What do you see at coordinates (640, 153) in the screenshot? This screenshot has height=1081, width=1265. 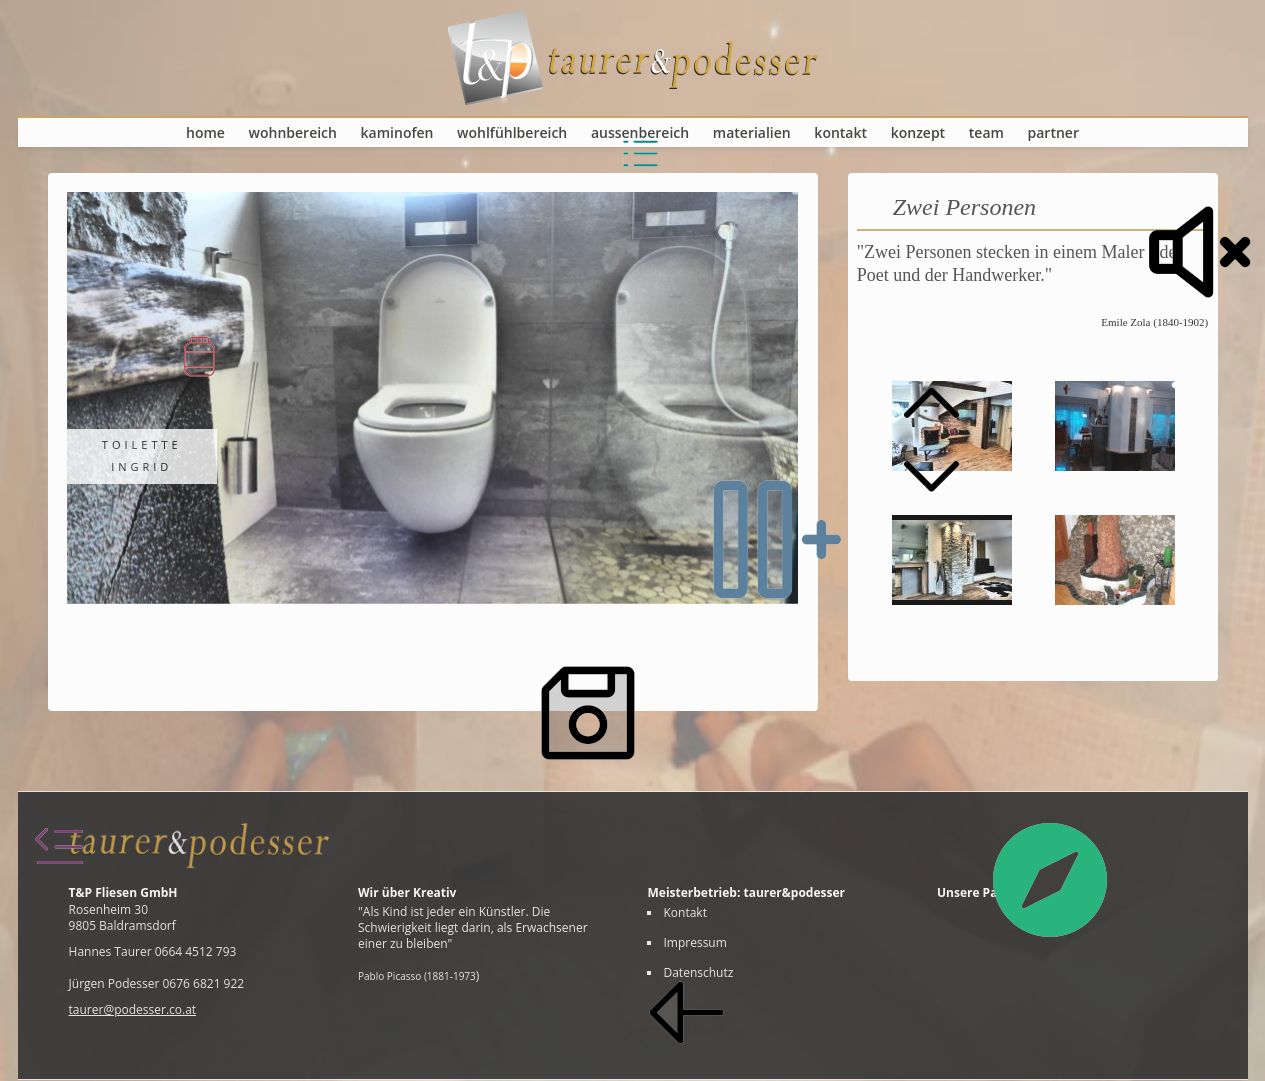 I see `view items in a list format` at bounding box center [640, 153].